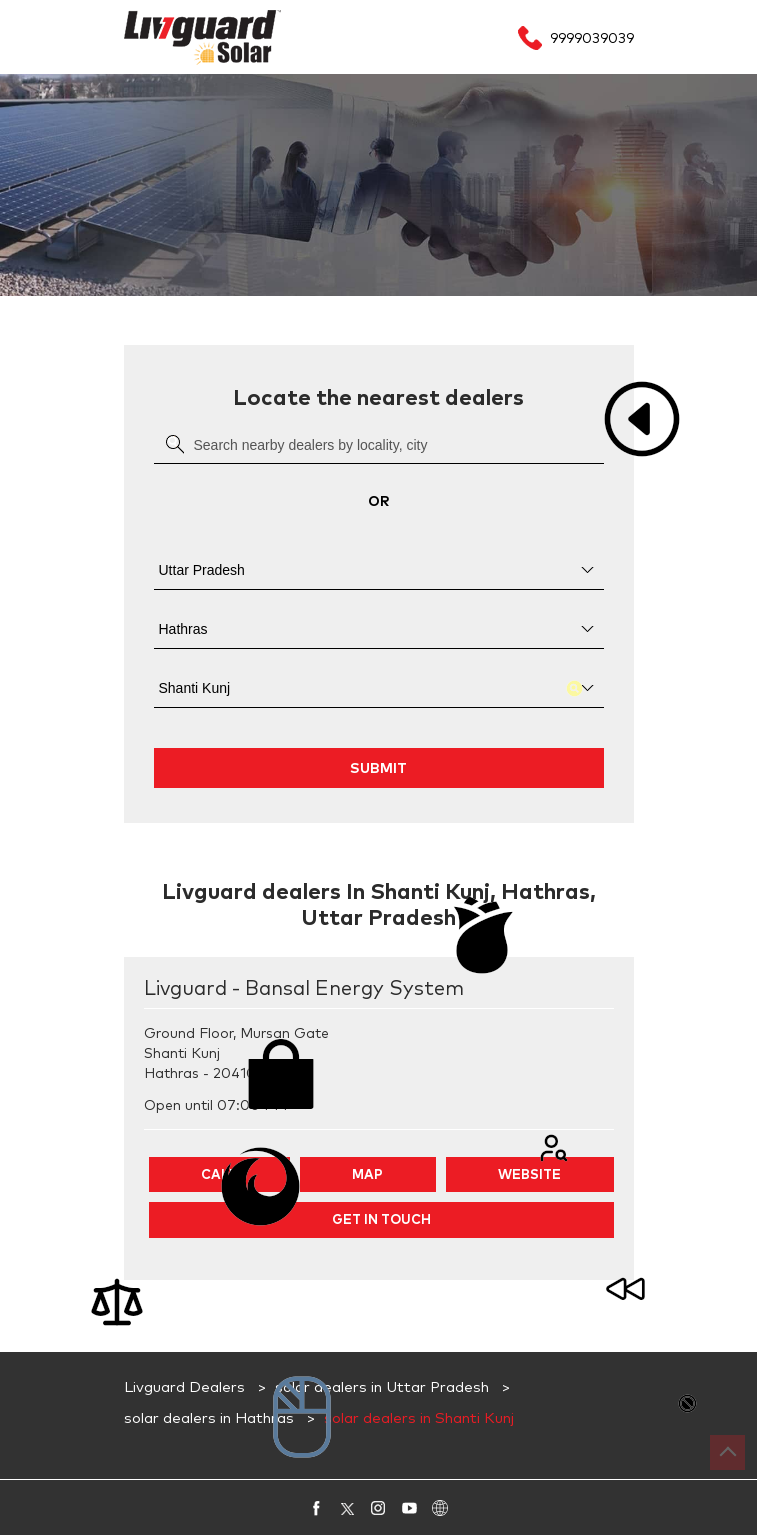 This screenshot has height=1535, width=757. Describe the element at coordinates (642, 419) in the screenshot. I see `go back to the previous screen` at that location.